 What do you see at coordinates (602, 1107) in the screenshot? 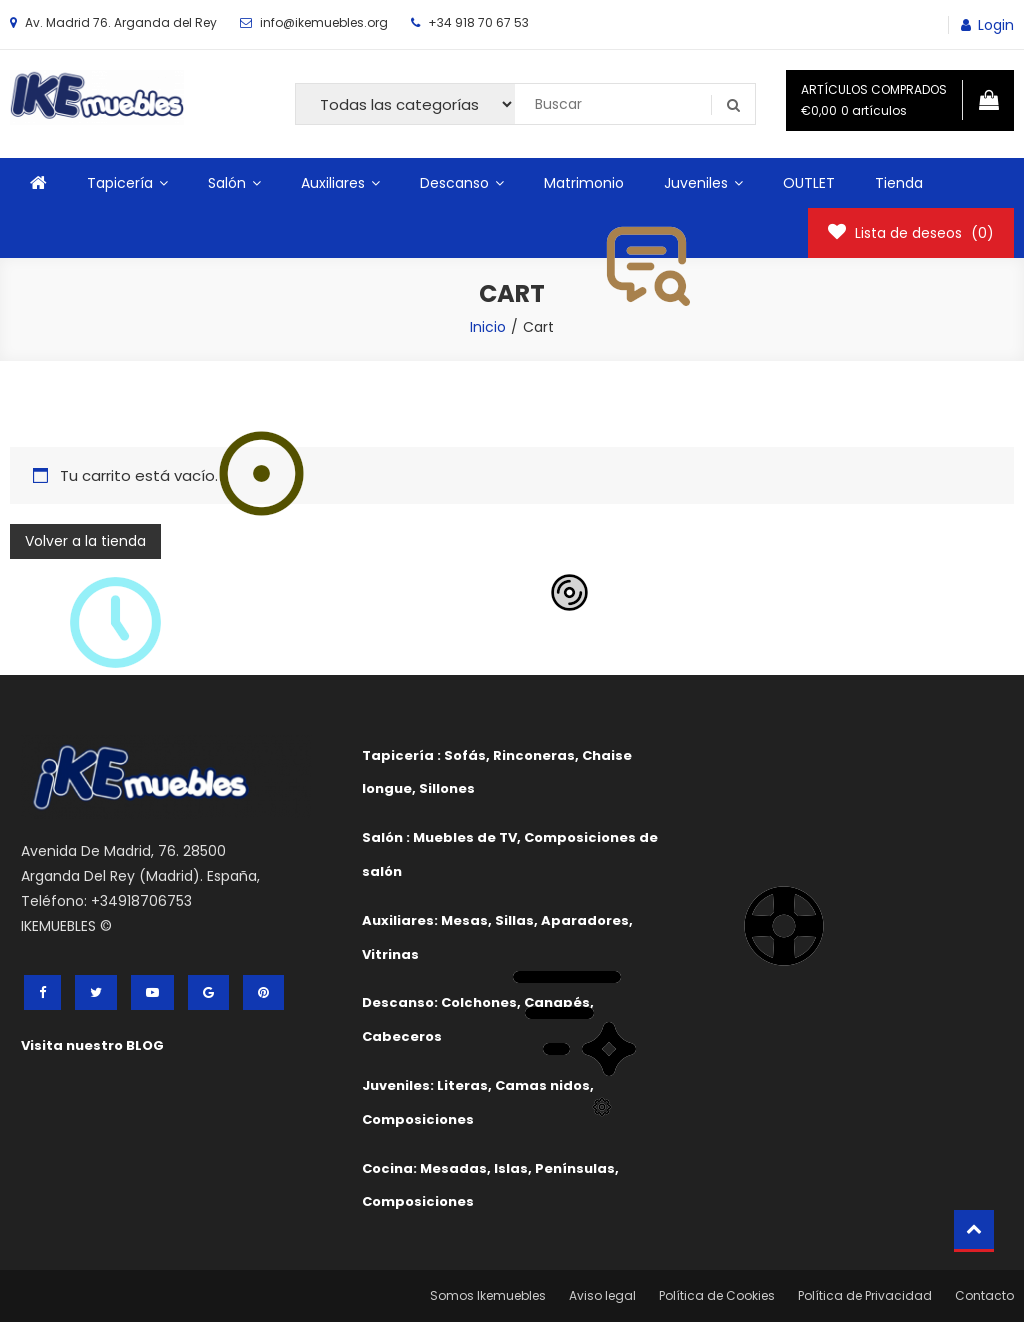
I see `access app or system settings` at bounding box center [602, 1107].